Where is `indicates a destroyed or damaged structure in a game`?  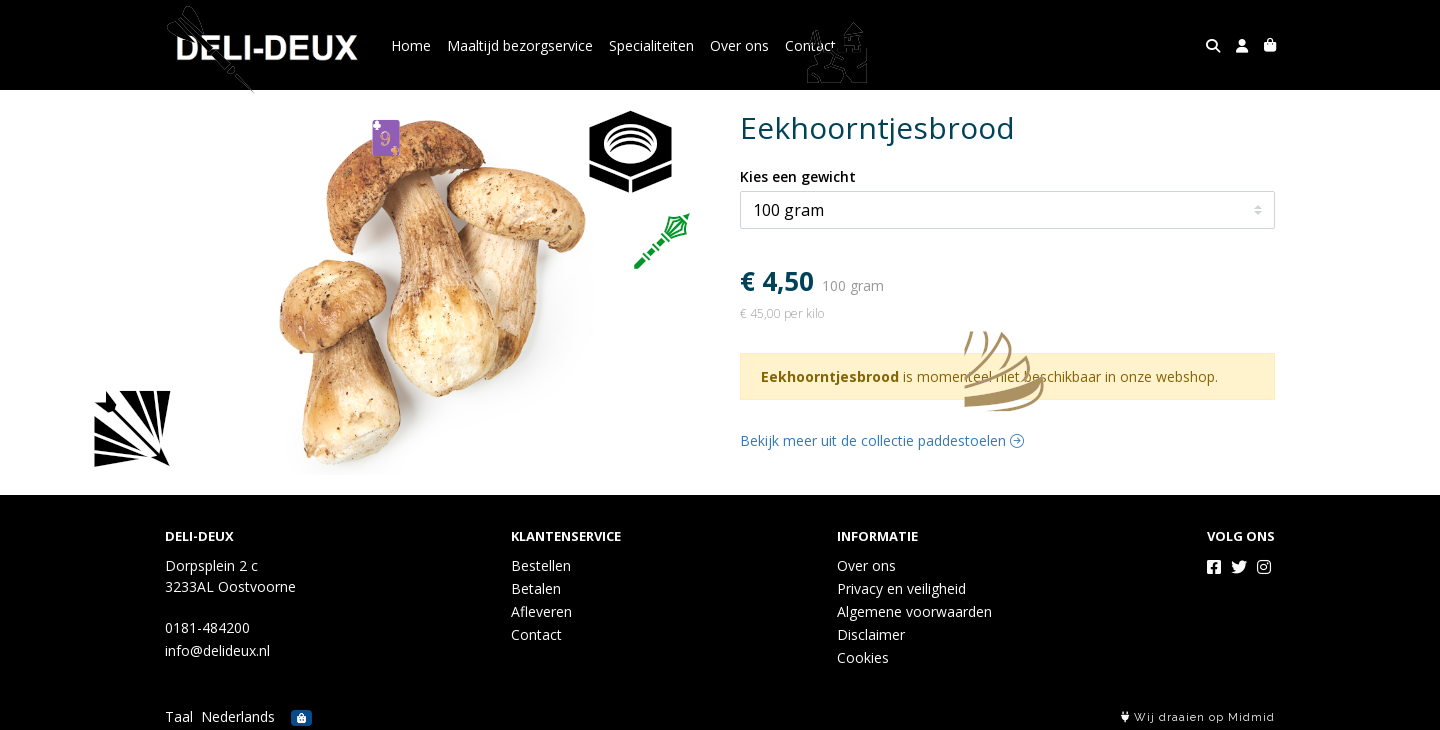
indicates a destroyed or damaged structure in a game is located at coordinates (837, 53).